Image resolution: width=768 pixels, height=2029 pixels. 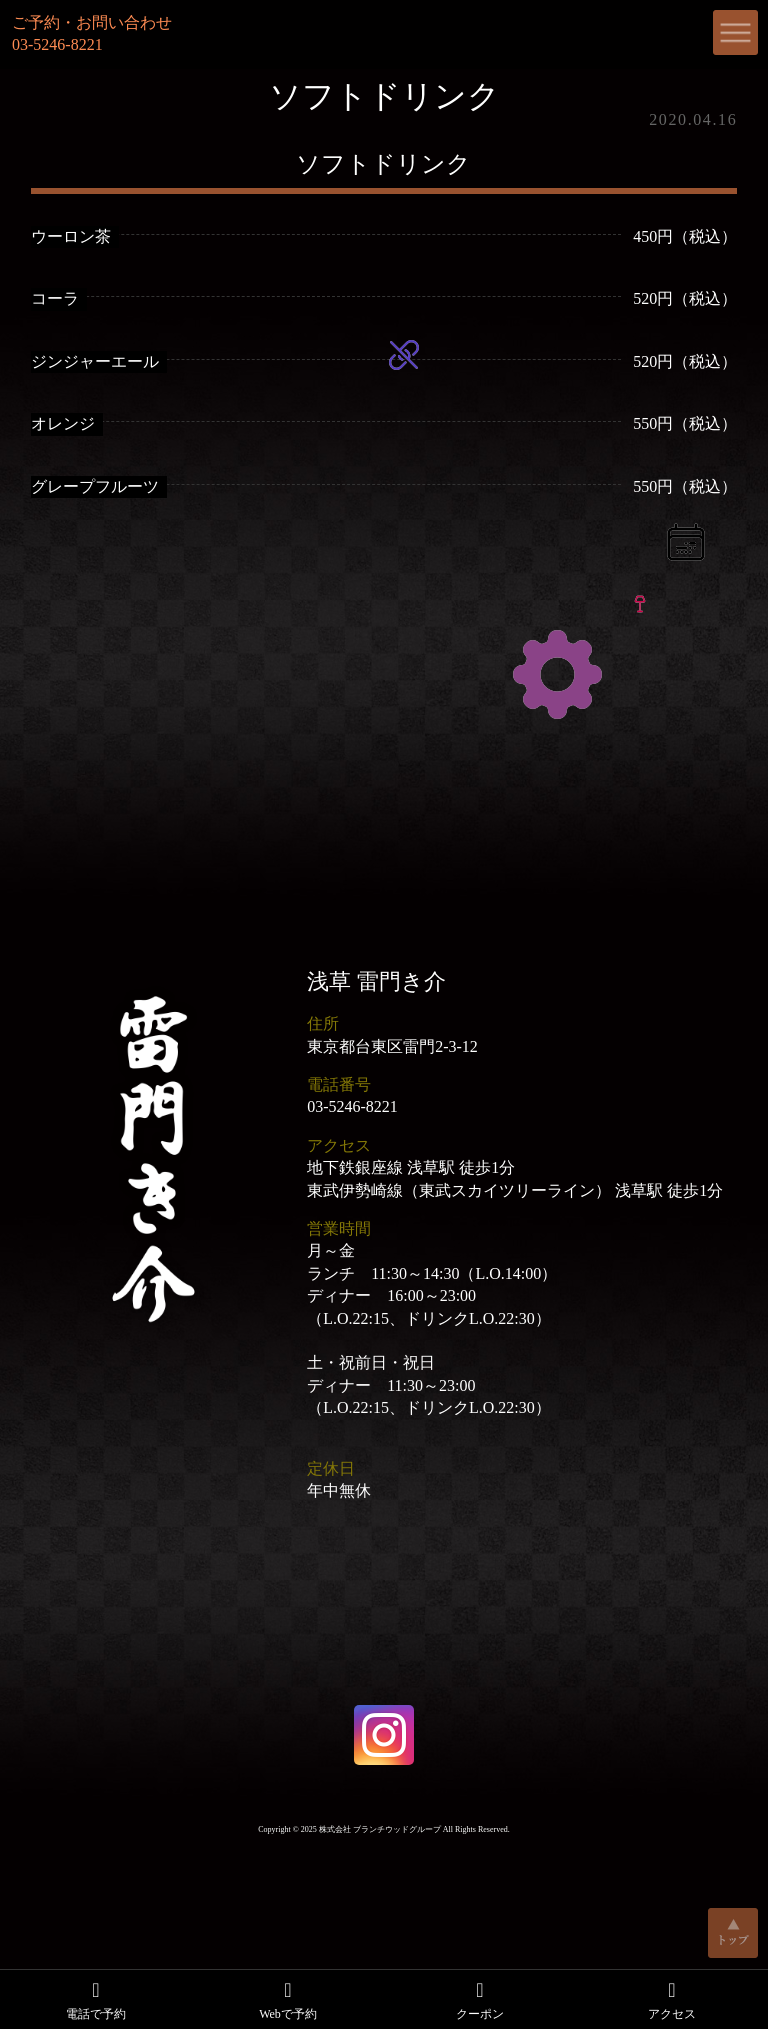 I want to click on access settings or preferences, so click(x=557, y=674).